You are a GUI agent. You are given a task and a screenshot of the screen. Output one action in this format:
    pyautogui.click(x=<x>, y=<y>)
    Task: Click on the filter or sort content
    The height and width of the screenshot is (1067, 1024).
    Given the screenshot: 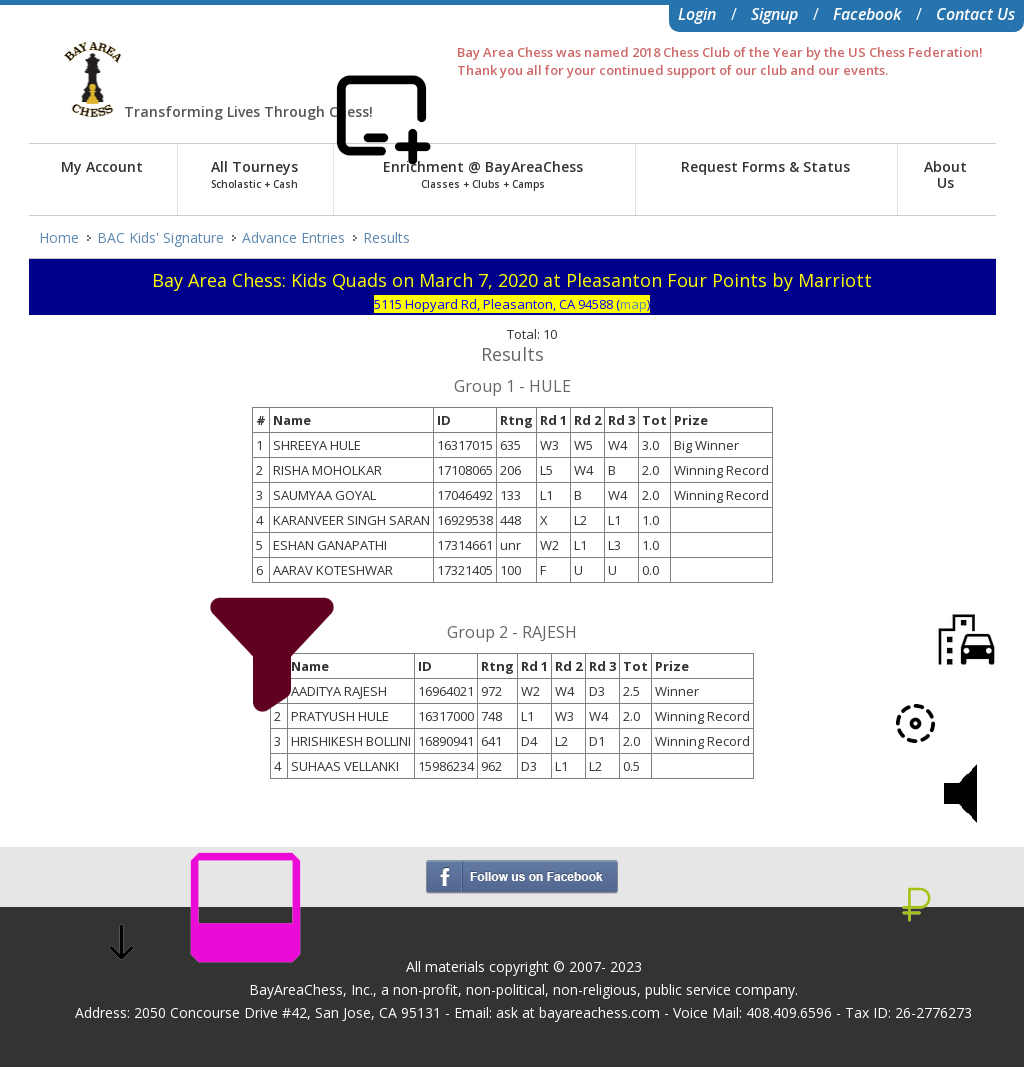 What is the action you would take?
    pyautogui.click(x=272, y=650)
    